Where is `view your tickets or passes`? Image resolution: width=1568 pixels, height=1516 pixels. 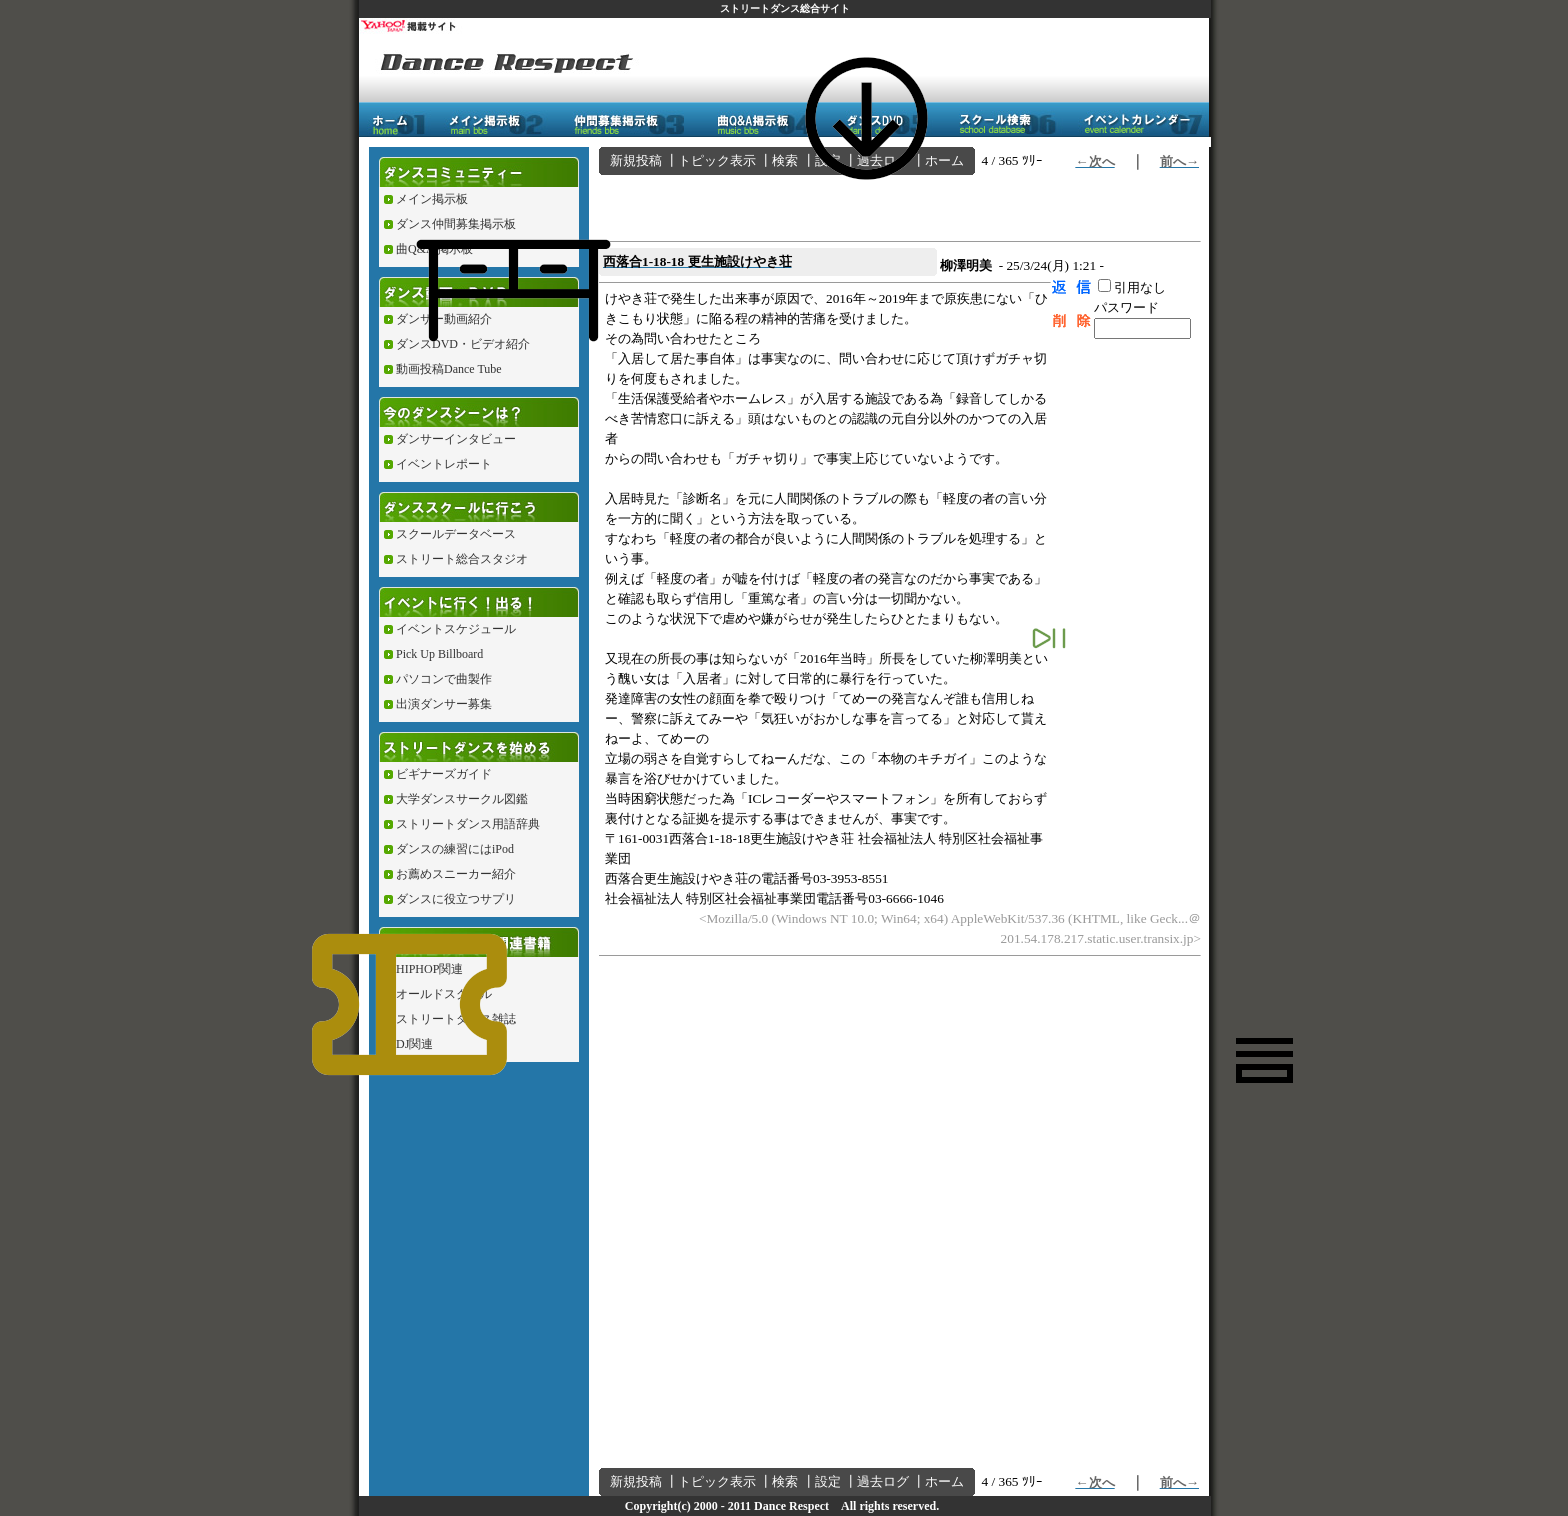
view your tickets or passes is located at coordinates (409, 1004).